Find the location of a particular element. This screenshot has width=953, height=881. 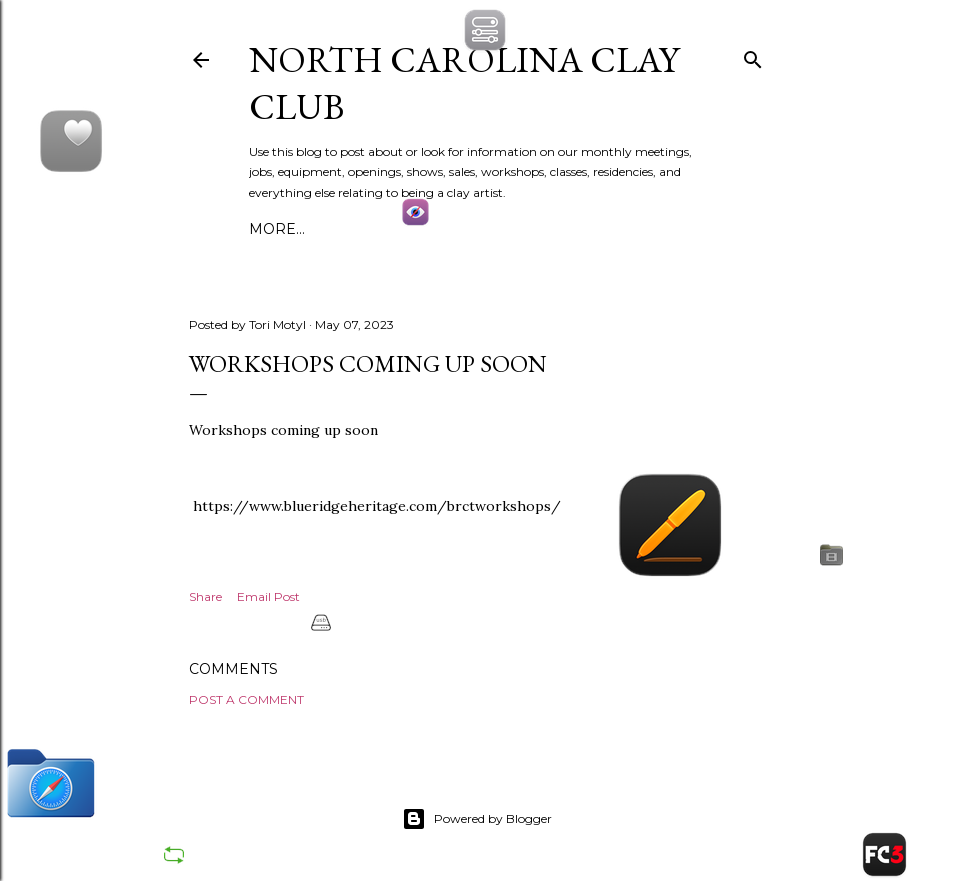

launch far cry 3 game is located at coordinates (884, 854).